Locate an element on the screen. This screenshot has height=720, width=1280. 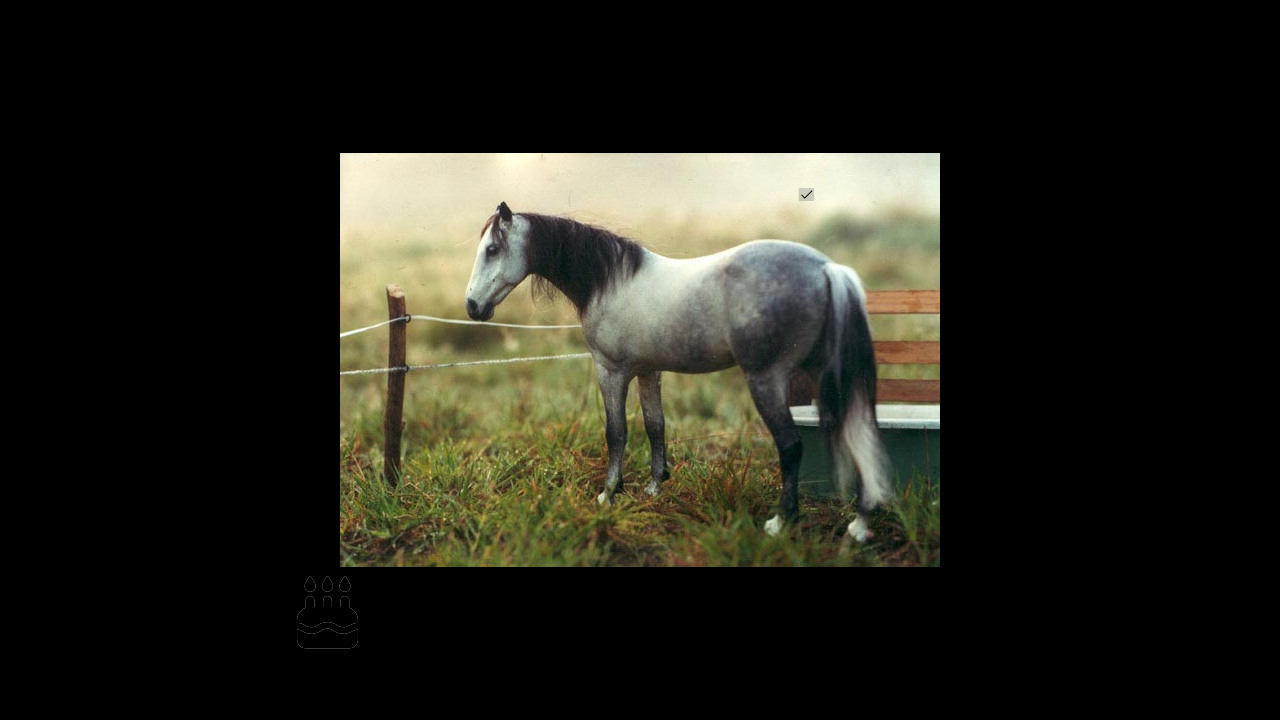
confirm or submit an action is located at coordinates (806, 194).